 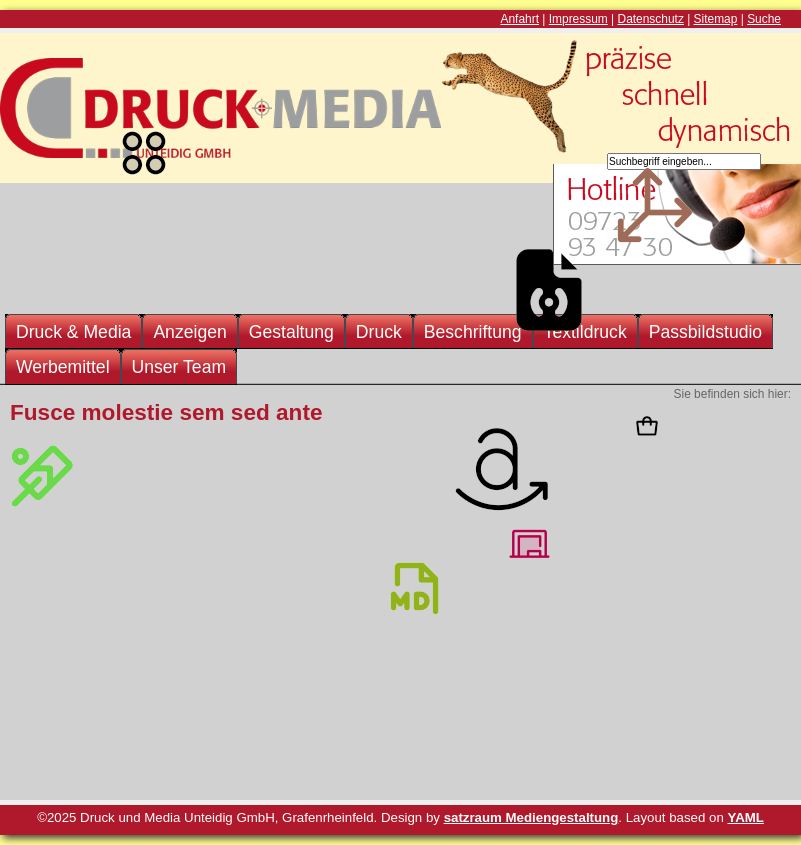 What do you see at coordinates (144, 153) in the screenshot?
I see `open app grid or menu` at bounding box center [144, 153].